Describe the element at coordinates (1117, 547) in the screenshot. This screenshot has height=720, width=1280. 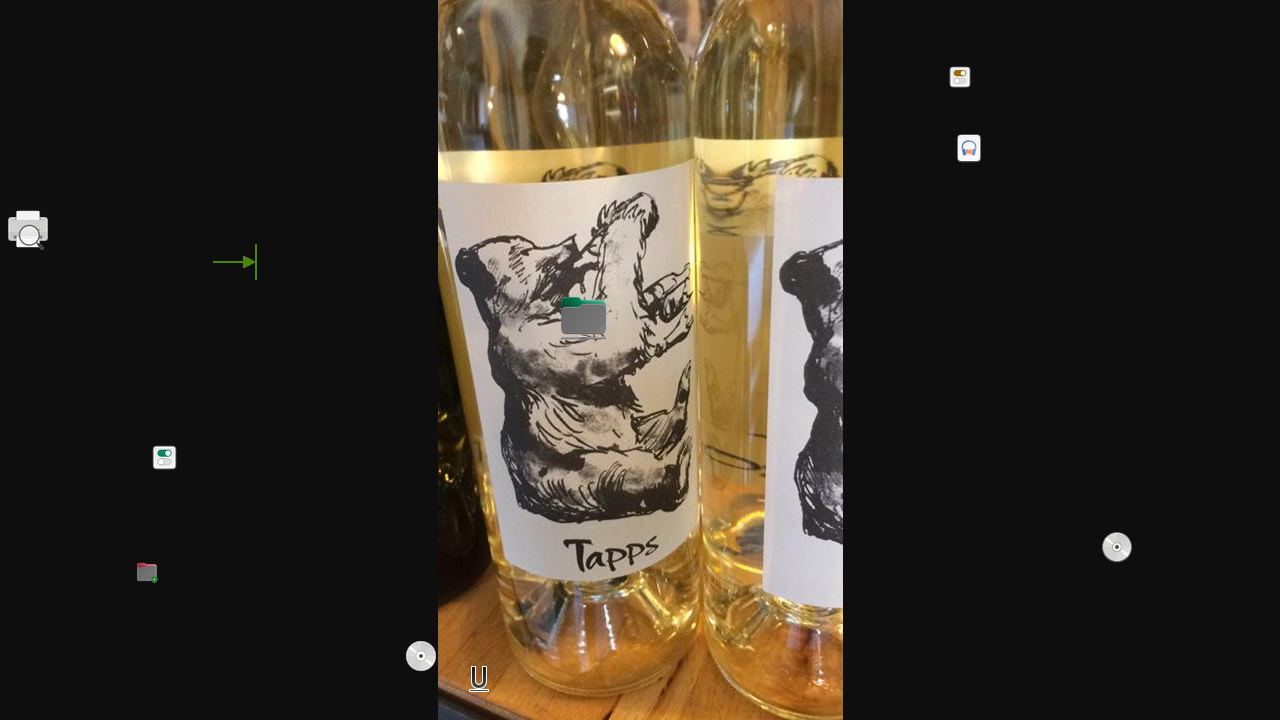
I see `access DVD drive or optical media` at that location.